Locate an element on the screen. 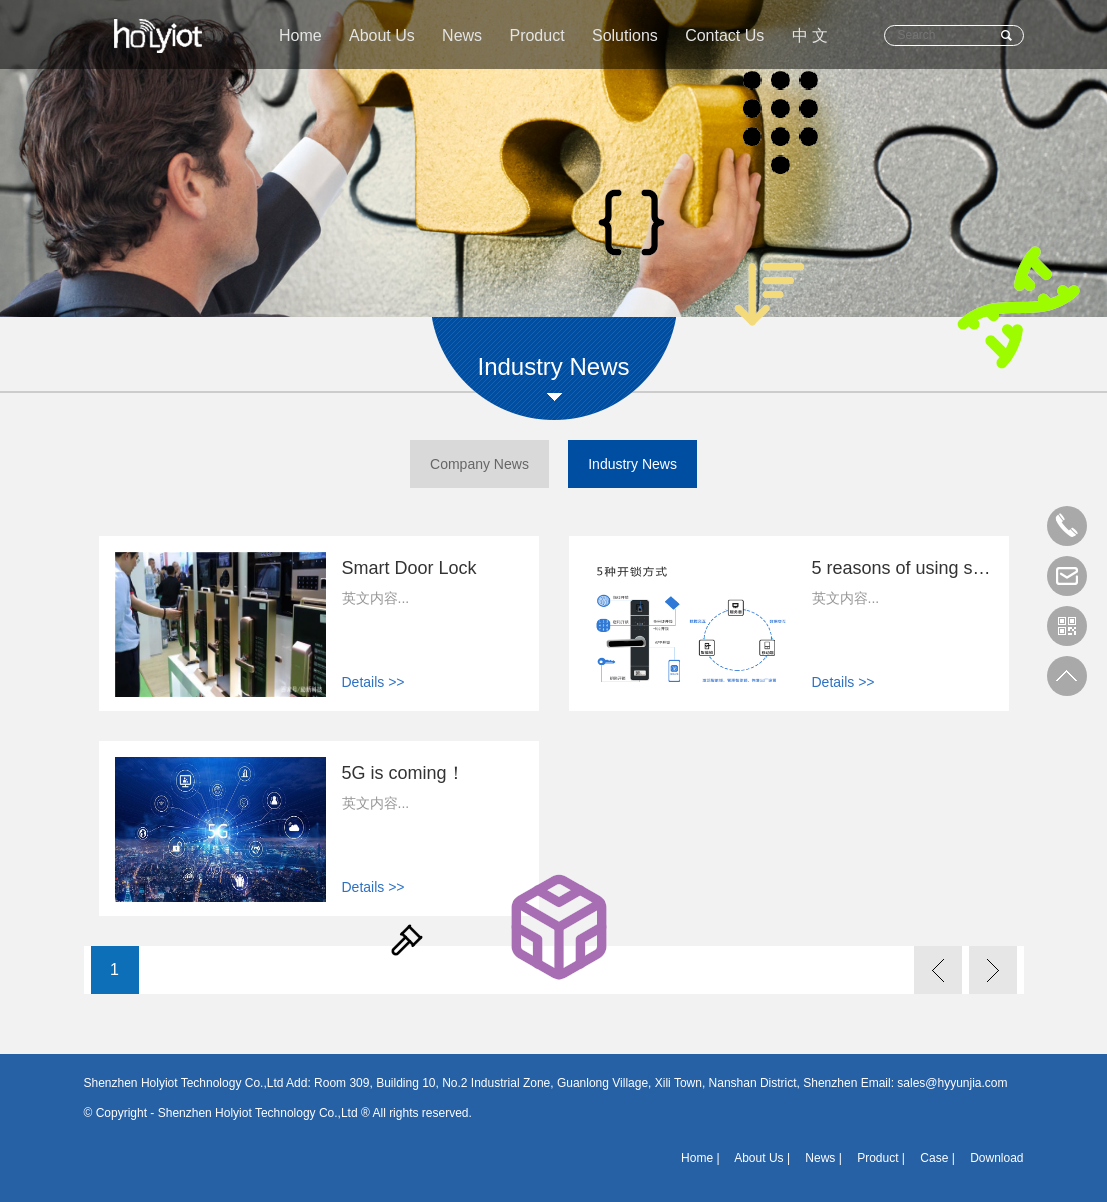  access genetic or DNA-related information is located at coordinates (1018, 307).